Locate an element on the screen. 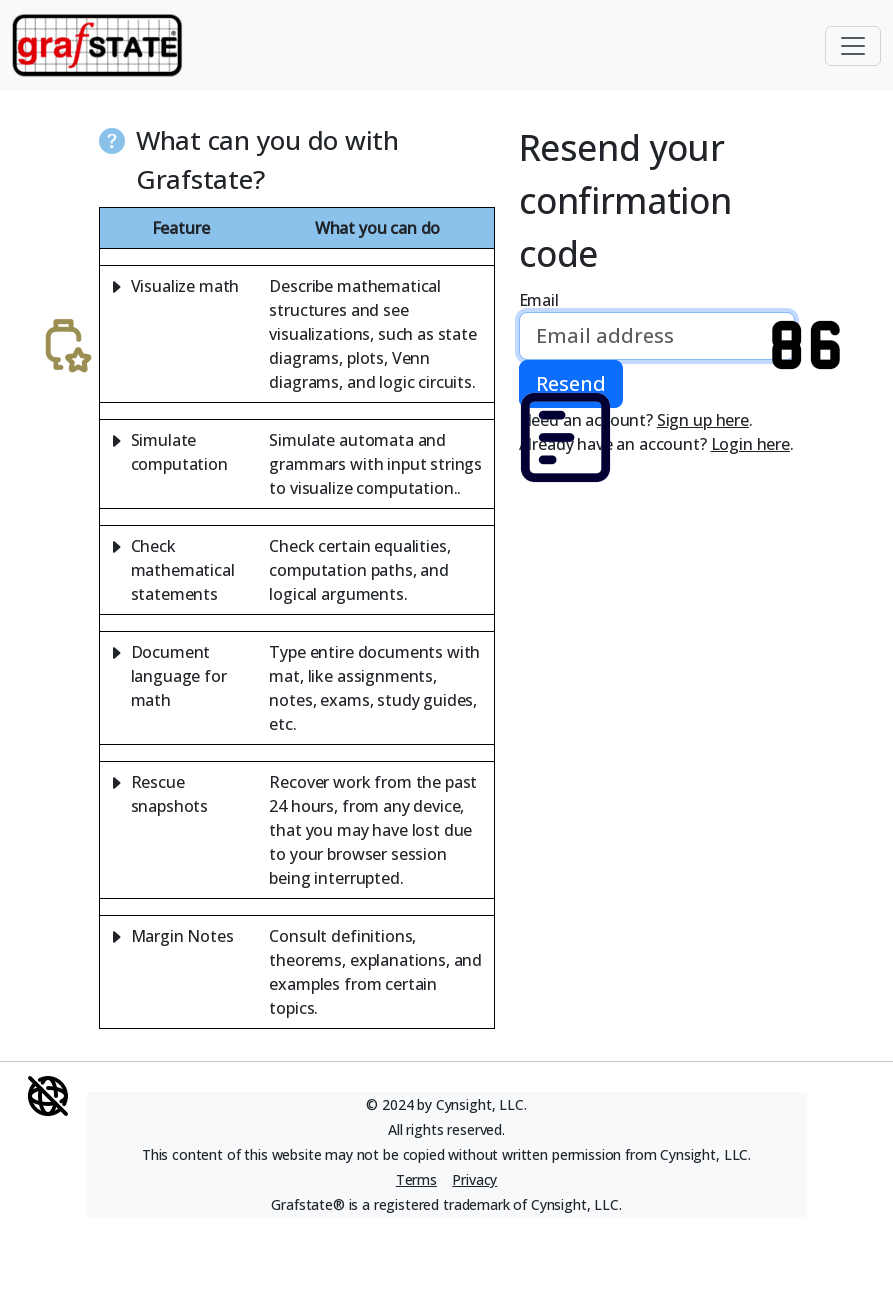 The height and width of the screenshot is (1305, 893). align content to the left with full-width stretching is located at coordinates (565, 437).